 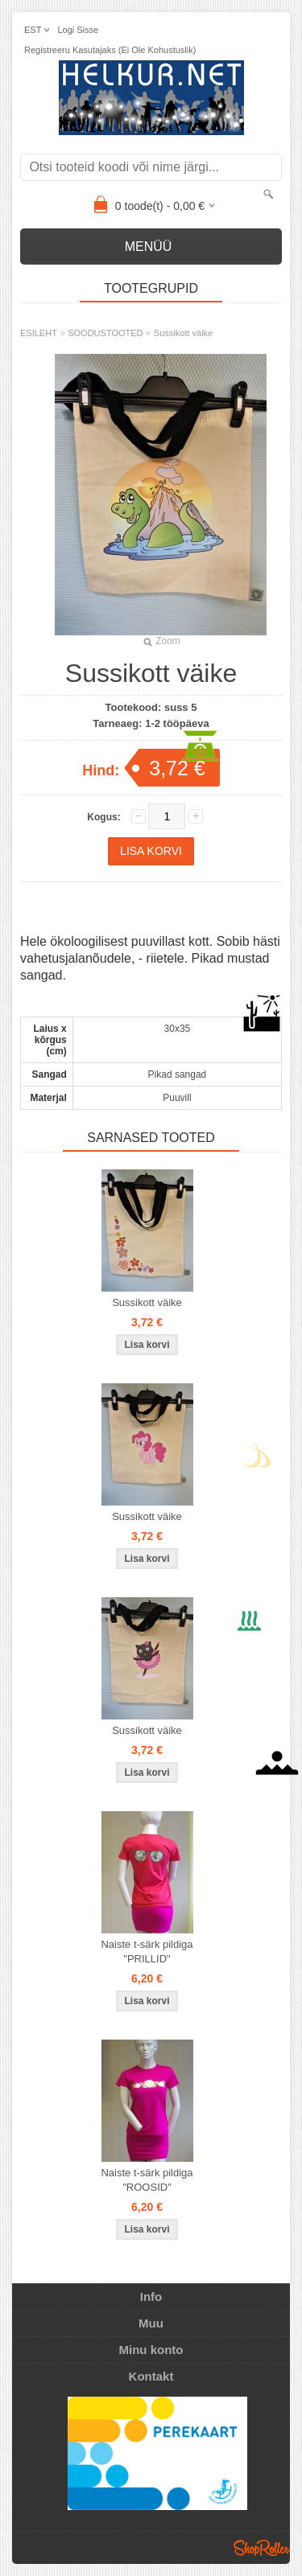 I want to click on indicates a desert or Egyptian-themed level, so click(x=277, y=1763).